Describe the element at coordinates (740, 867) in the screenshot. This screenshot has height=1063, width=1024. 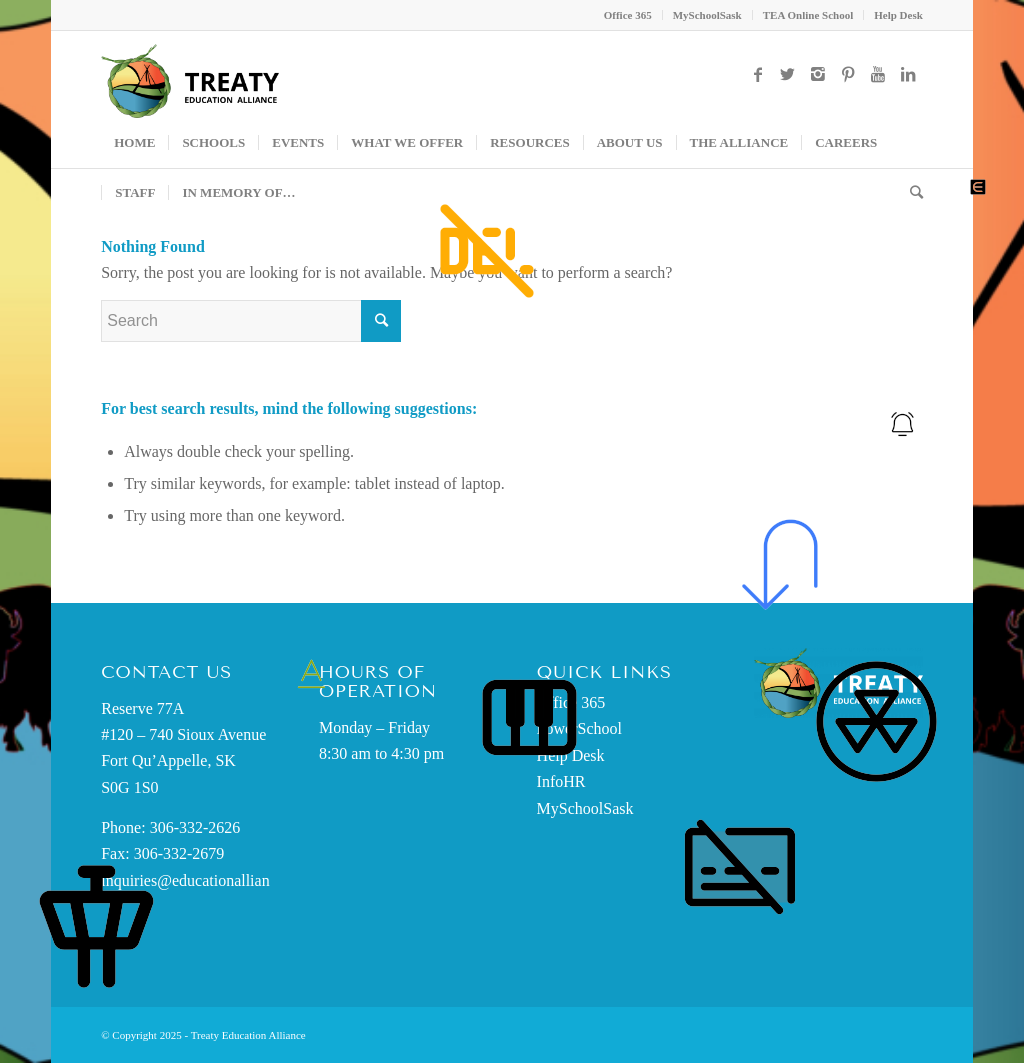
I see `disable subtitles or closed captions` at that location.